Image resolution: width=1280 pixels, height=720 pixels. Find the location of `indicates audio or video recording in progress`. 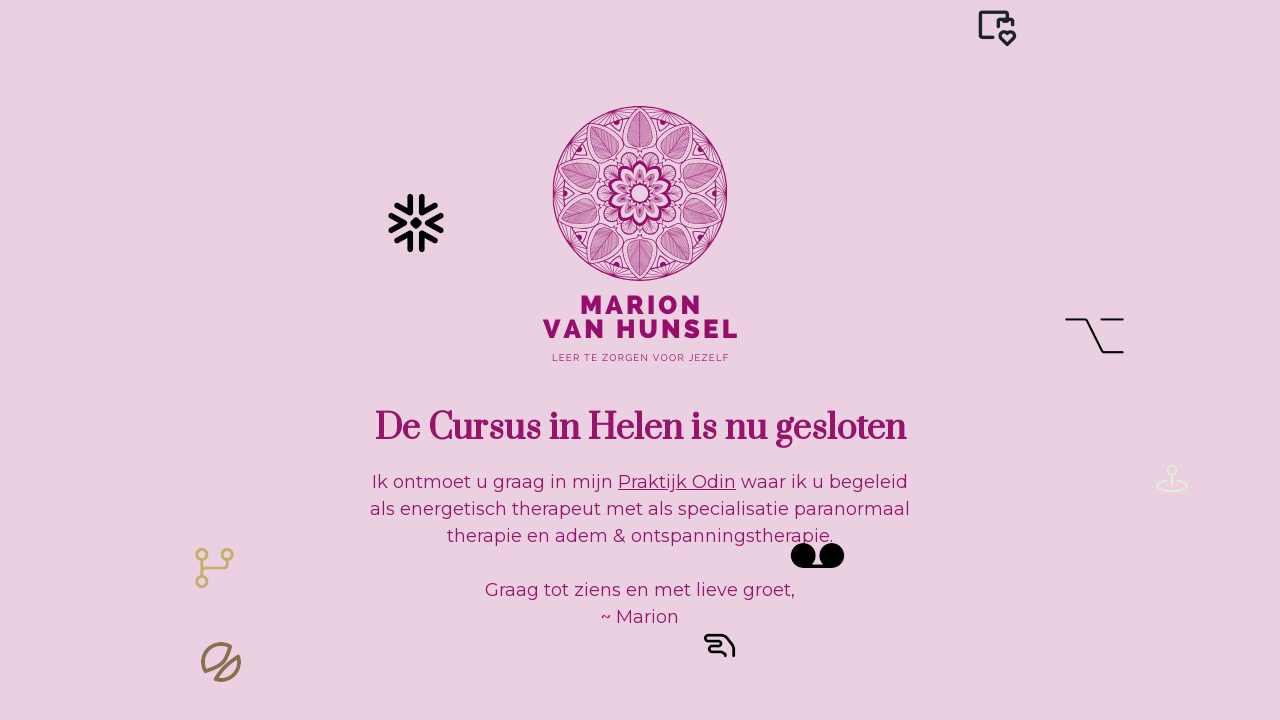

indicates audio or video recording in progress is located at coordinates (817, 555).